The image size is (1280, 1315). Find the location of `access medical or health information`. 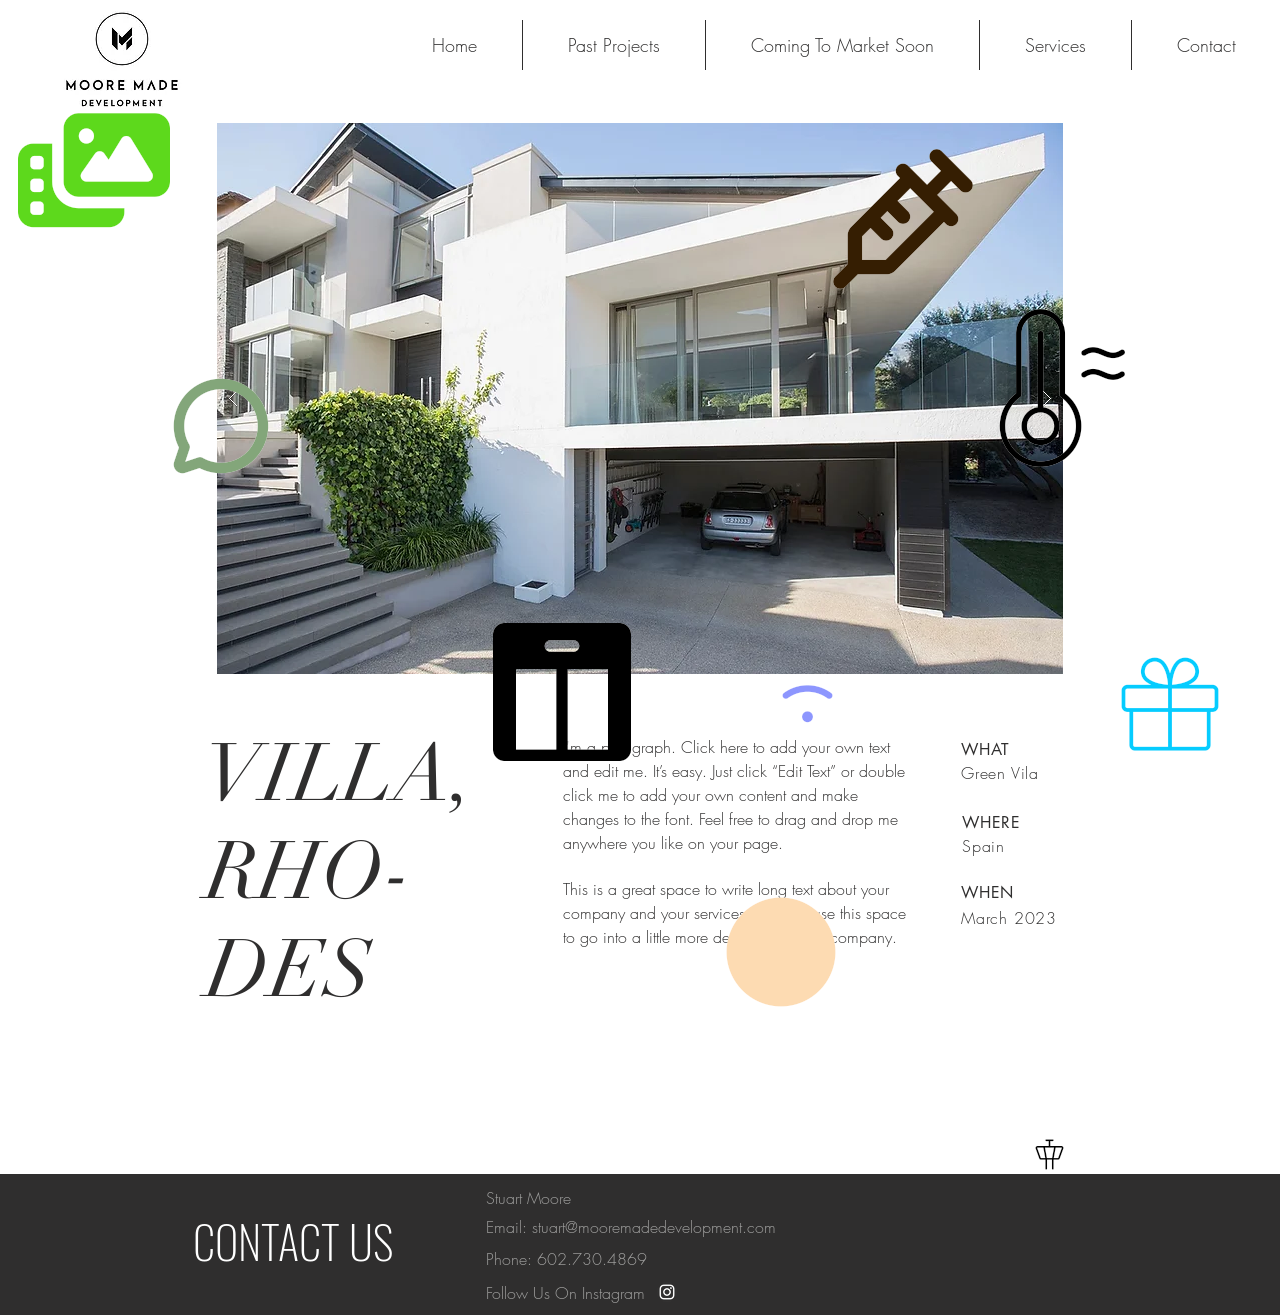

access medical or health information is located at coordinates (903, 219).